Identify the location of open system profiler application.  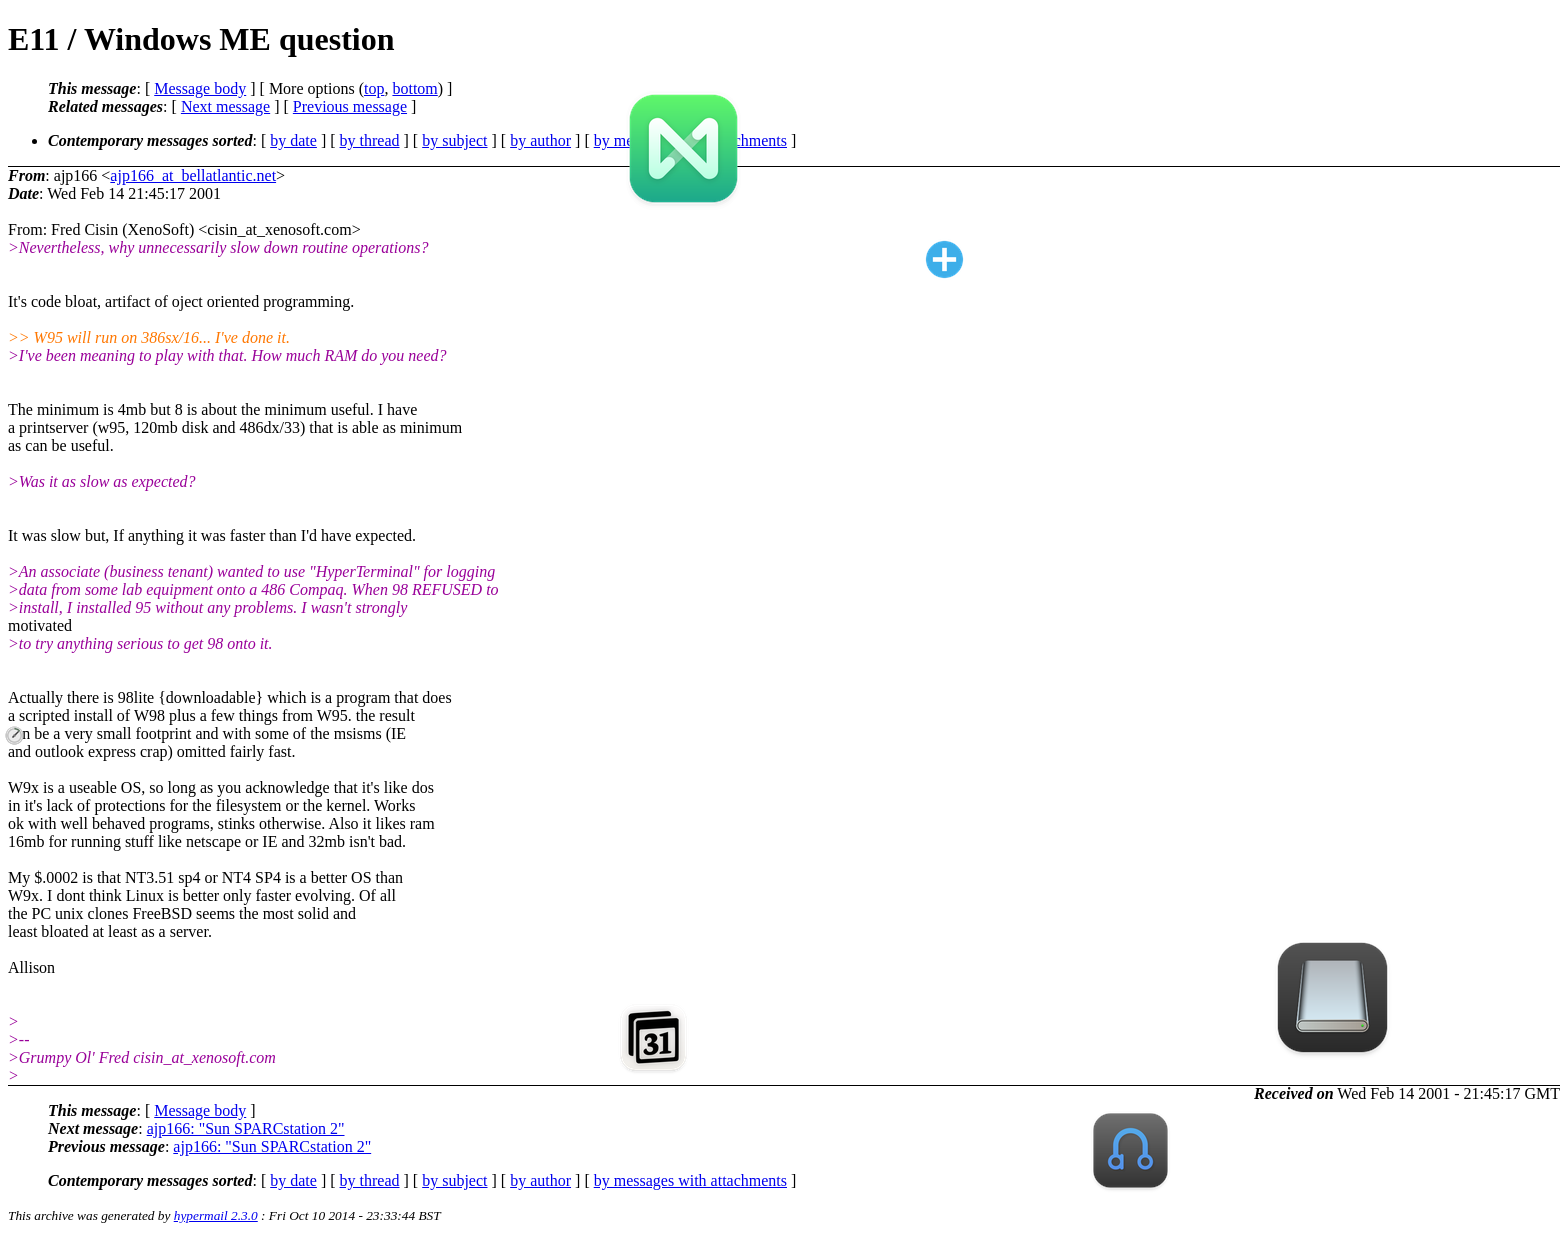
(14, 735).